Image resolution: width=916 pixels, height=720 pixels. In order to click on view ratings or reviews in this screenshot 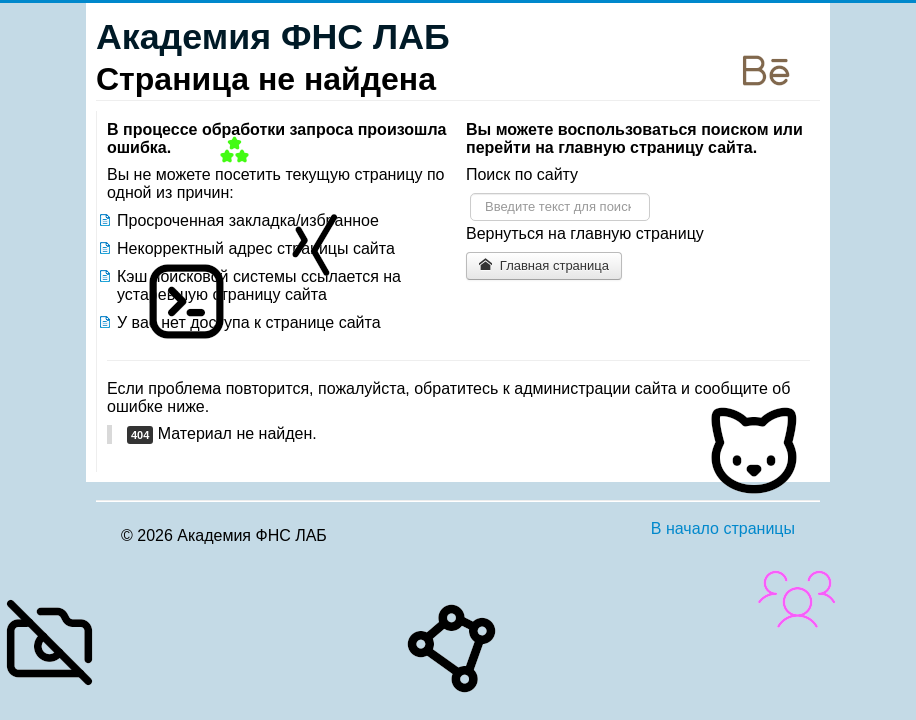, I will do `click(234, 149)`.